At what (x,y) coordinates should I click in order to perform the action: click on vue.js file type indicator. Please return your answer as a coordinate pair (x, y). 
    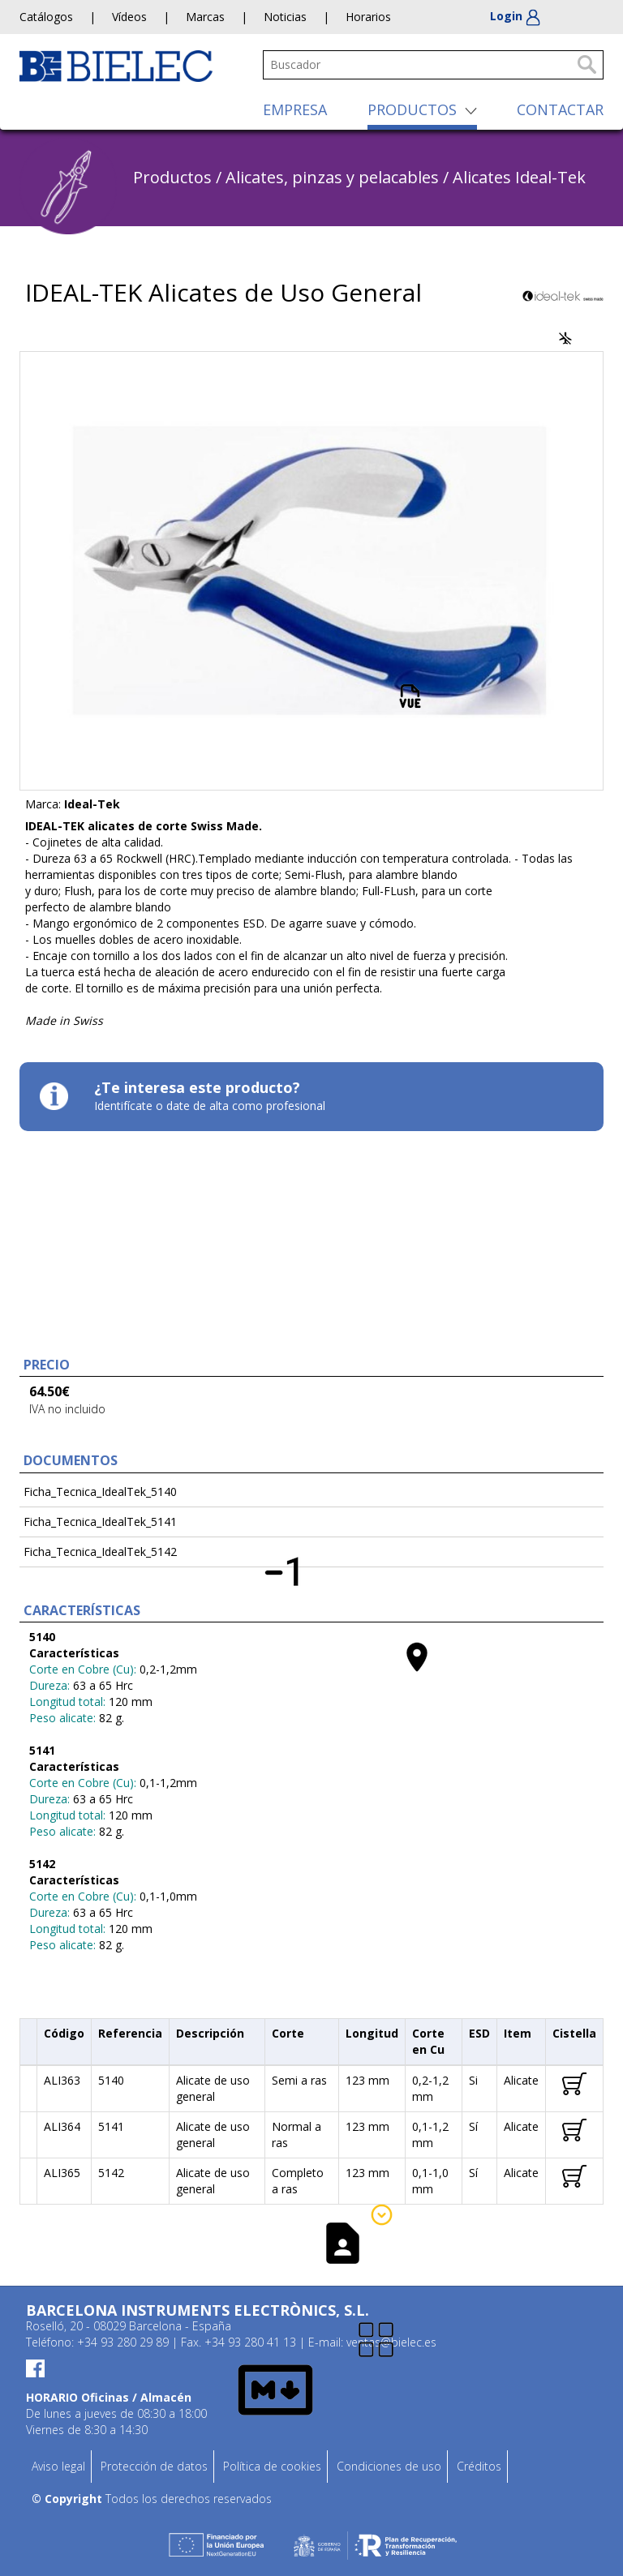
    Looking at the image, I should click on (410, 696).